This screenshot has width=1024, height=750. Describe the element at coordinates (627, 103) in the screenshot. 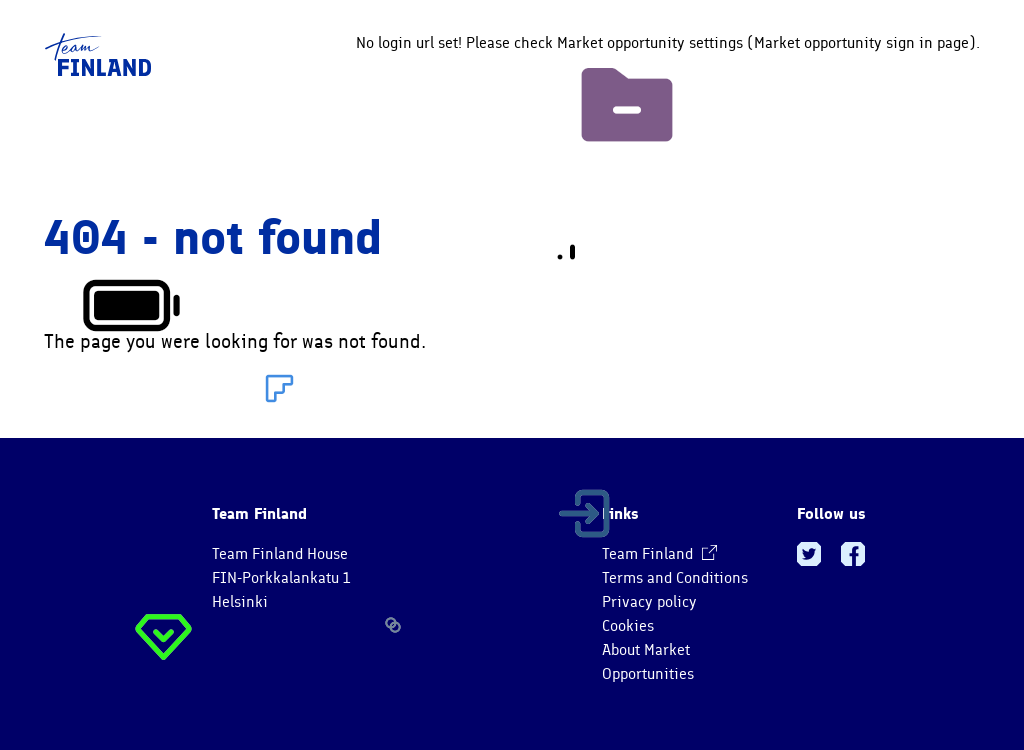

I see `remove a folder` at that location.